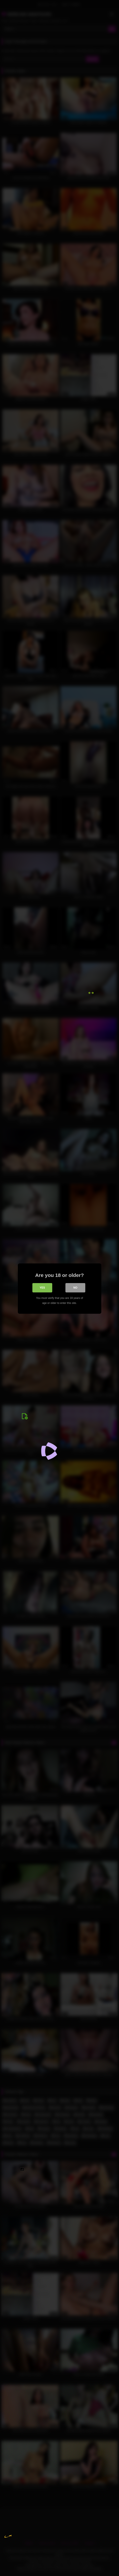 This screenshot has width=119, height=2576. What do you see at coordinates (22, 2169) in the screenshot?
I see `open analytics or reports folder` at bounding box center [22, 2169].